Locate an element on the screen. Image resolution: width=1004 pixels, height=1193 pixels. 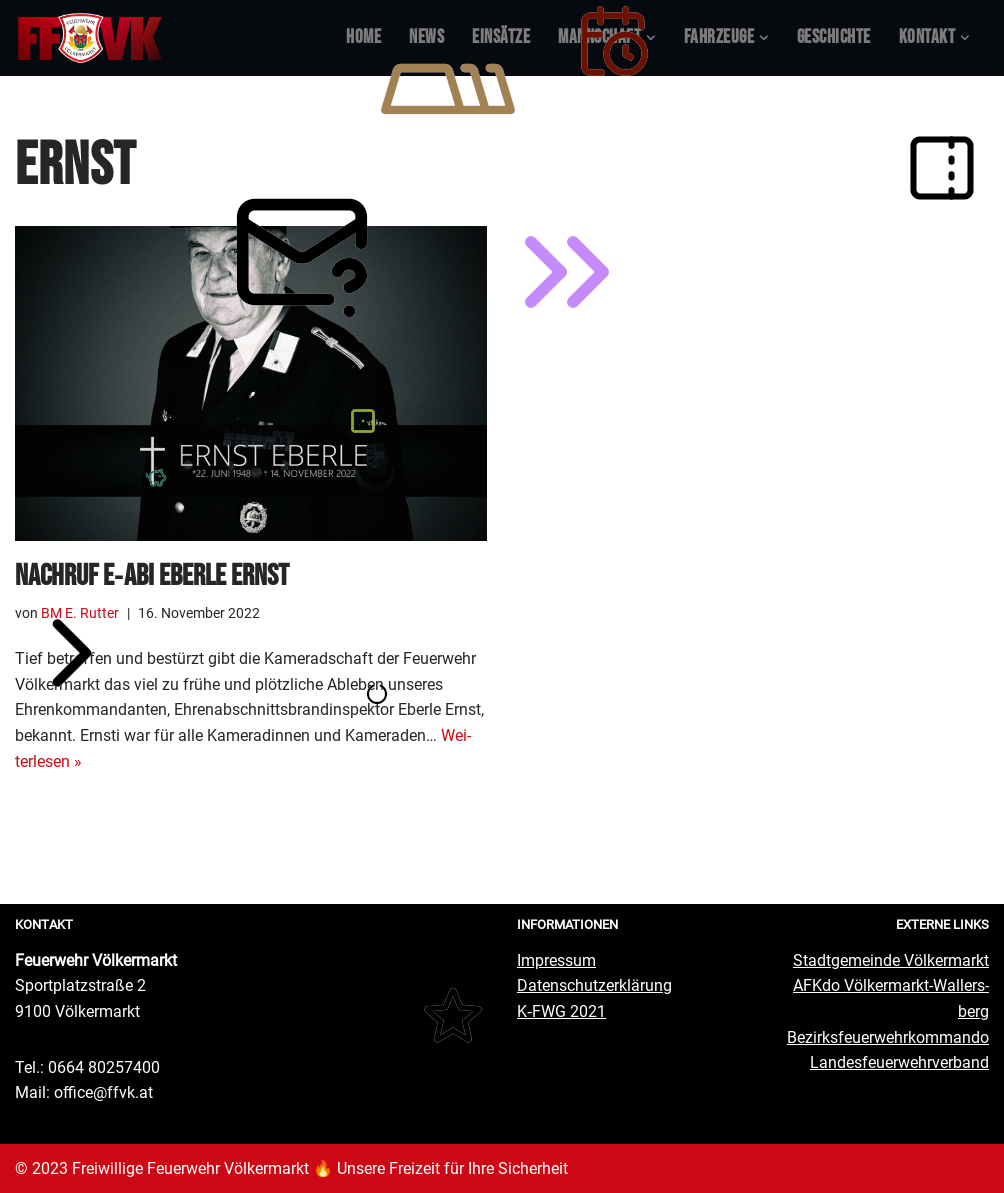
access email help or support is located at coordinates (302, 252).